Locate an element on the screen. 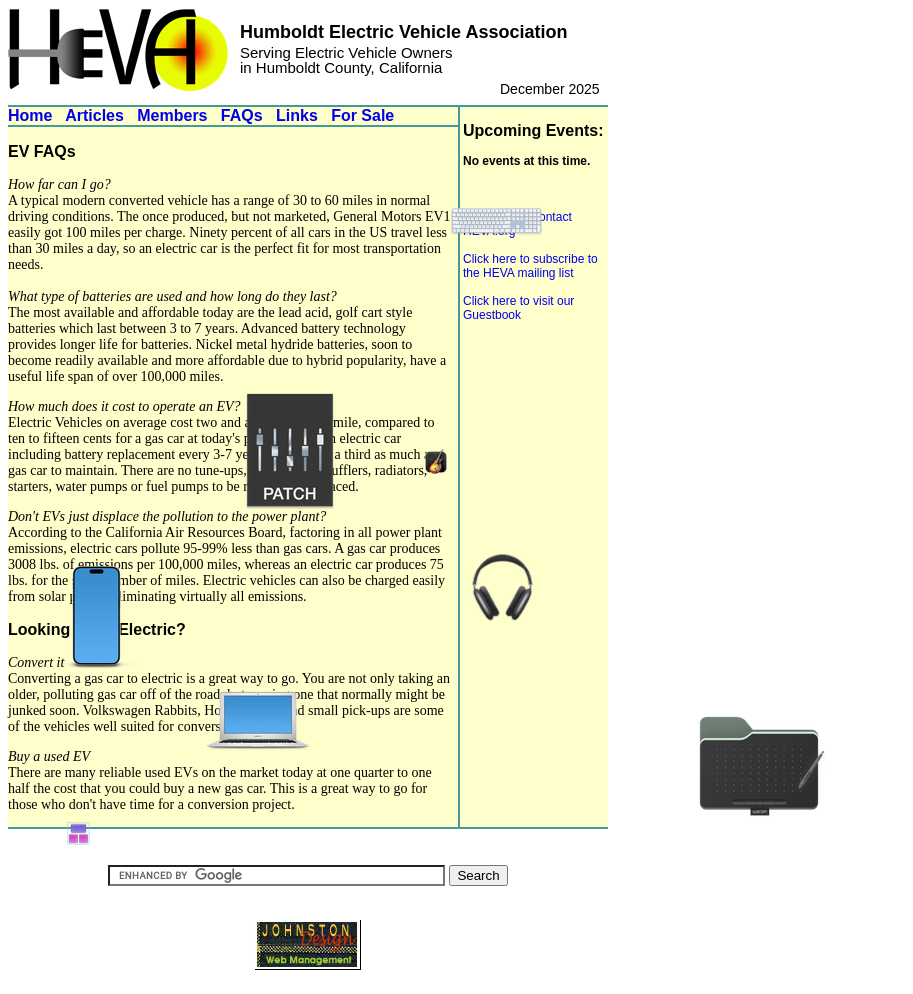 This screenshot has width=913, height=994. iPhone 15 device icon is located at coordinates (96, 617).